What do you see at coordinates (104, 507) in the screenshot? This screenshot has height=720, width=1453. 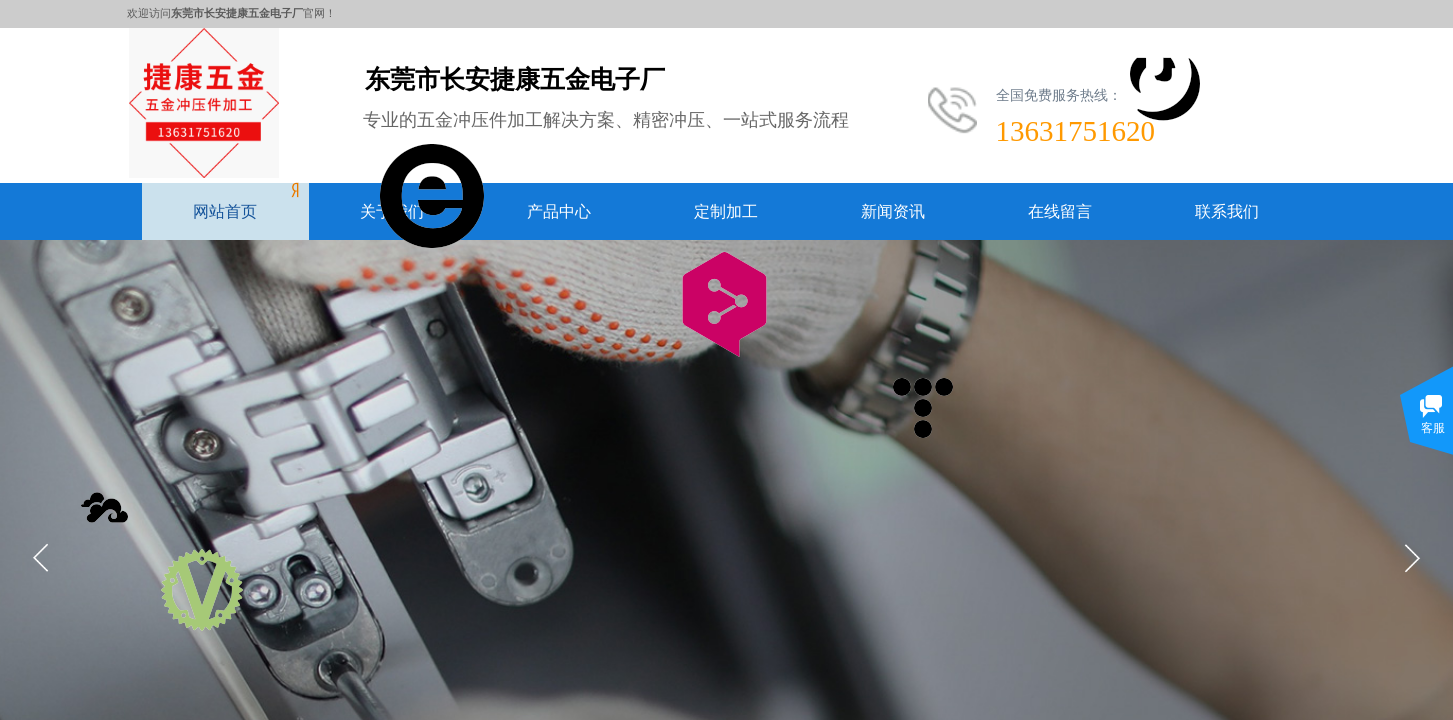 I see `open seafile cloud storage app` at bounding box center [104, 507].